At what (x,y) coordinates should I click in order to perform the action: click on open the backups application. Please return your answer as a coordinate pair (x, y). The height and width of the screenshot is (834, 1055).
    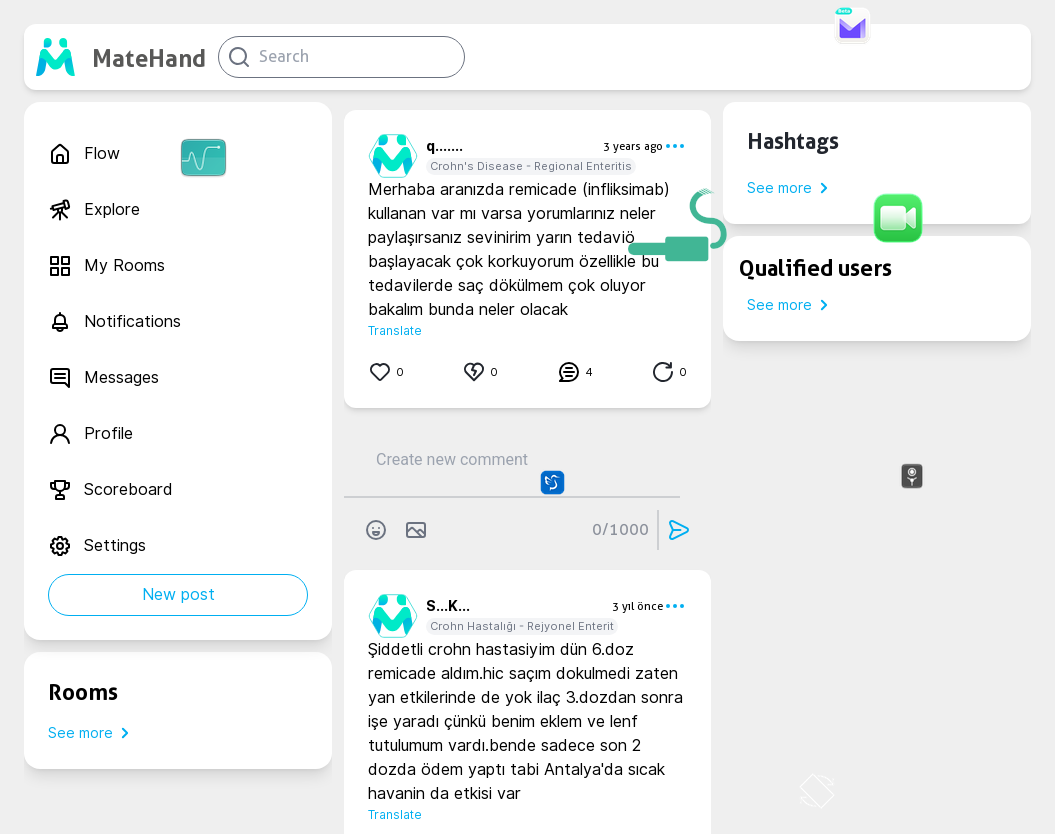
    Looking at the image, I should click on (912, 476).